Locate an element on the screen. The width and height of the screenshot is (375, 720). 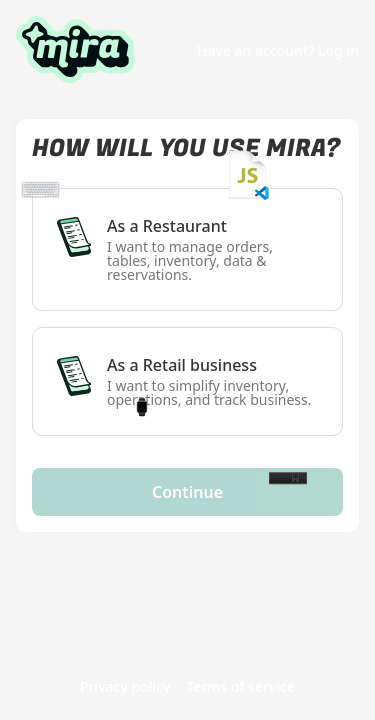
javascript file type in Visual Studio Code is located at coordinates (247, 175).